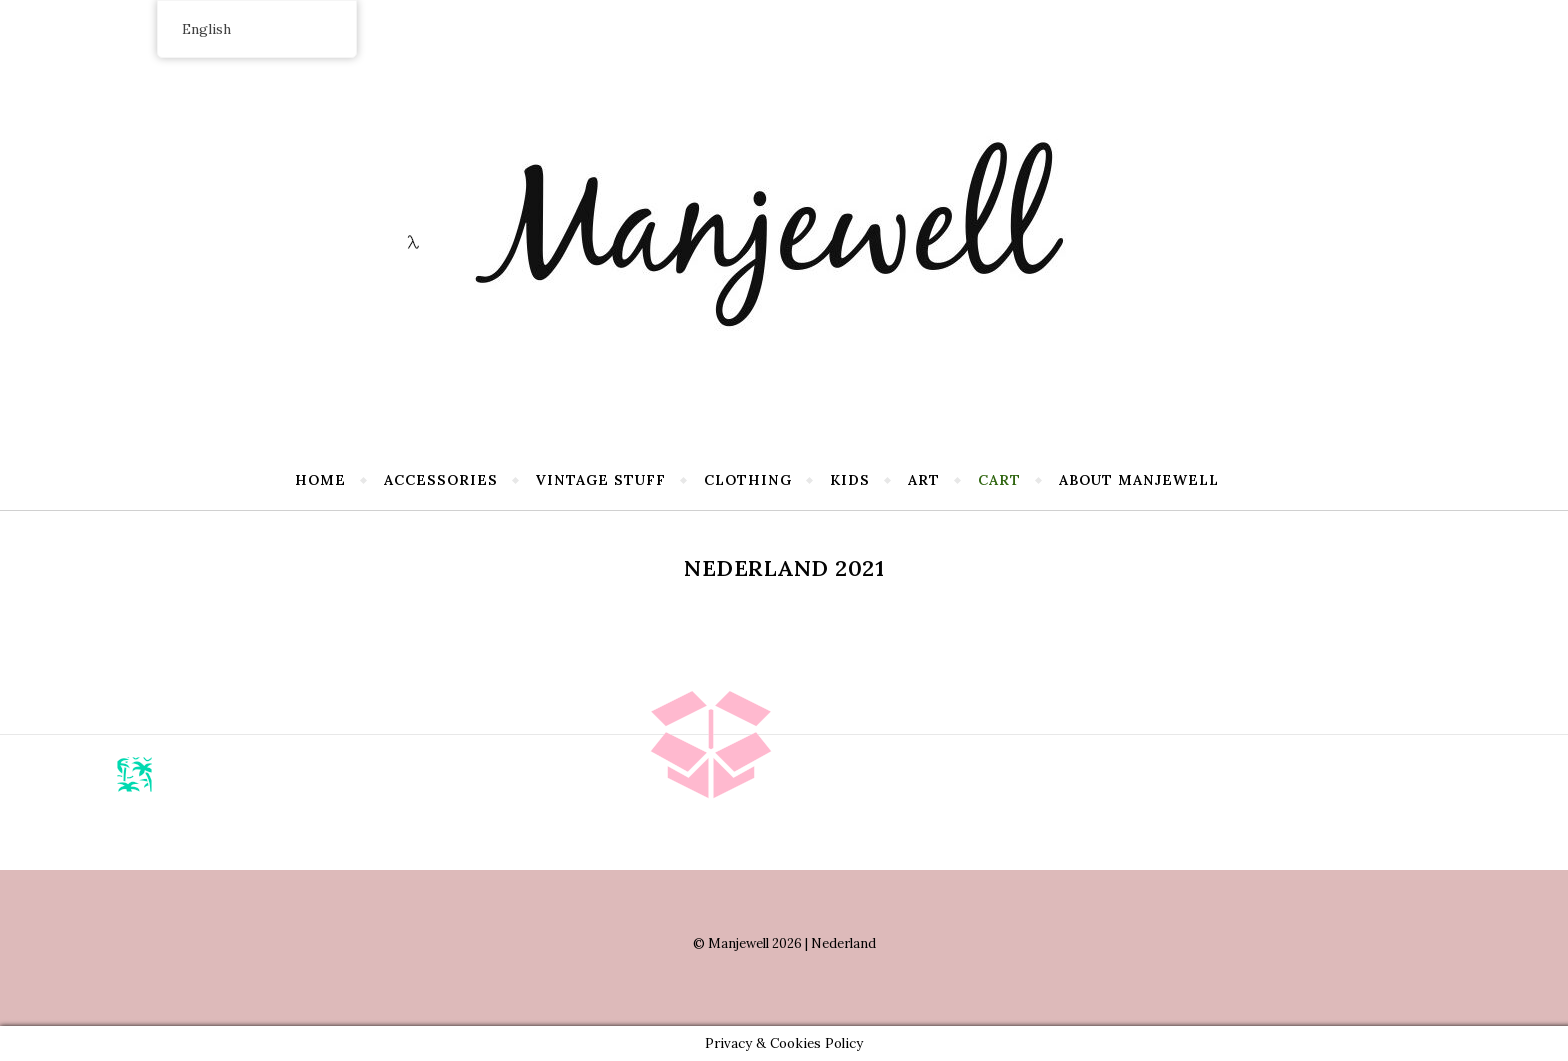 This screenshot has width=1568, height=1061. Describe the element at coordinates (711, 745) in the screenshot. I see `view package or shipping details` at that location.